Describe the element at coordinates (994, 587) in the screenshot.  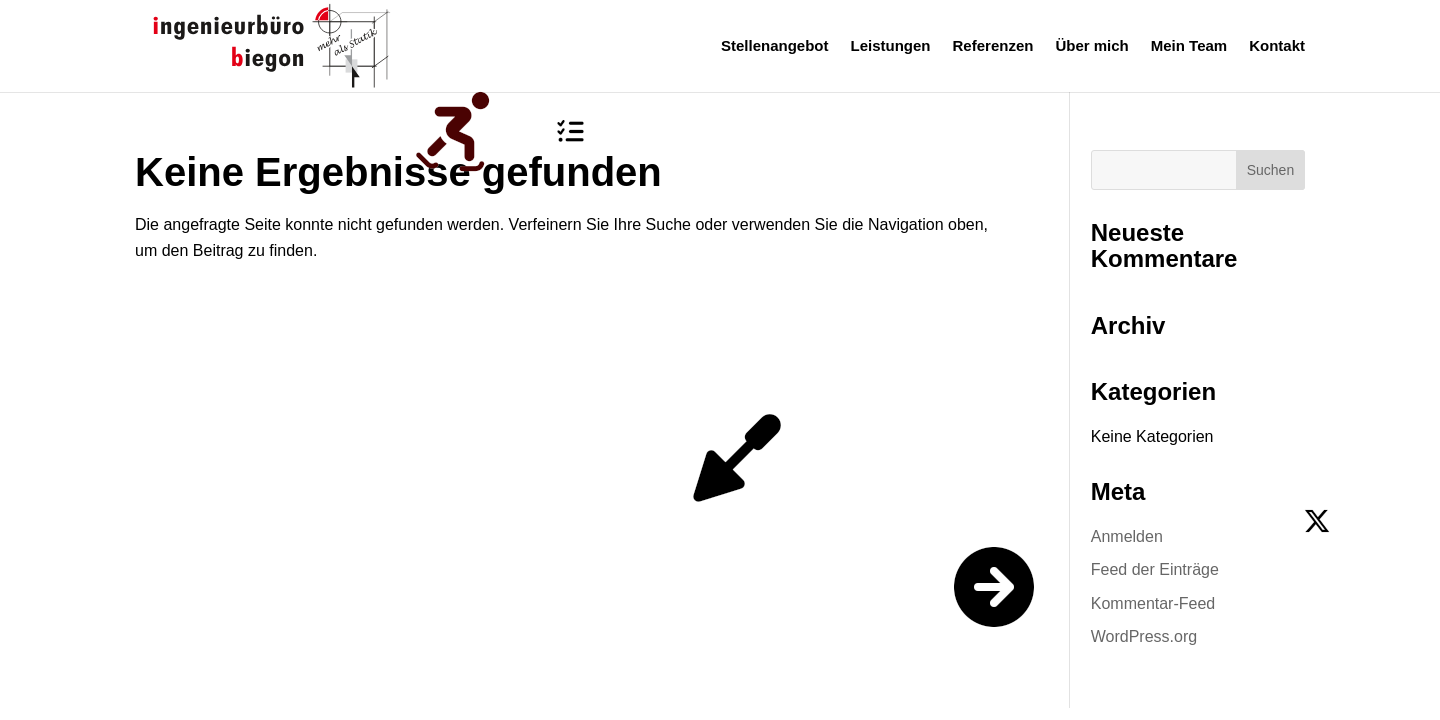
I see `proceed to the next step` at that location.